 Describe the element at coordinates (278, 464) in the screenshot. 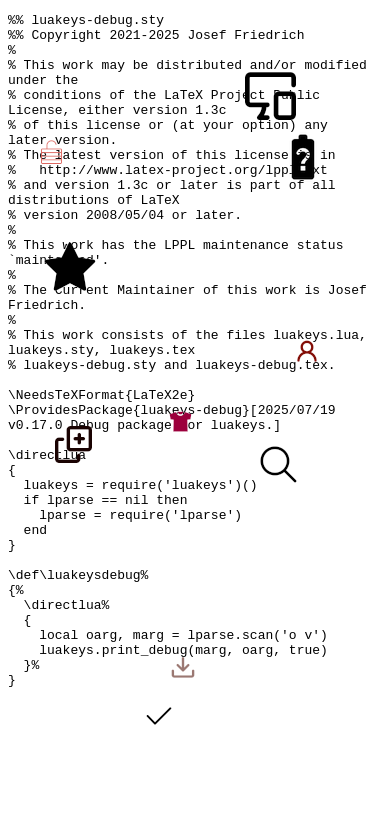

I see `search for content or items` at that location.